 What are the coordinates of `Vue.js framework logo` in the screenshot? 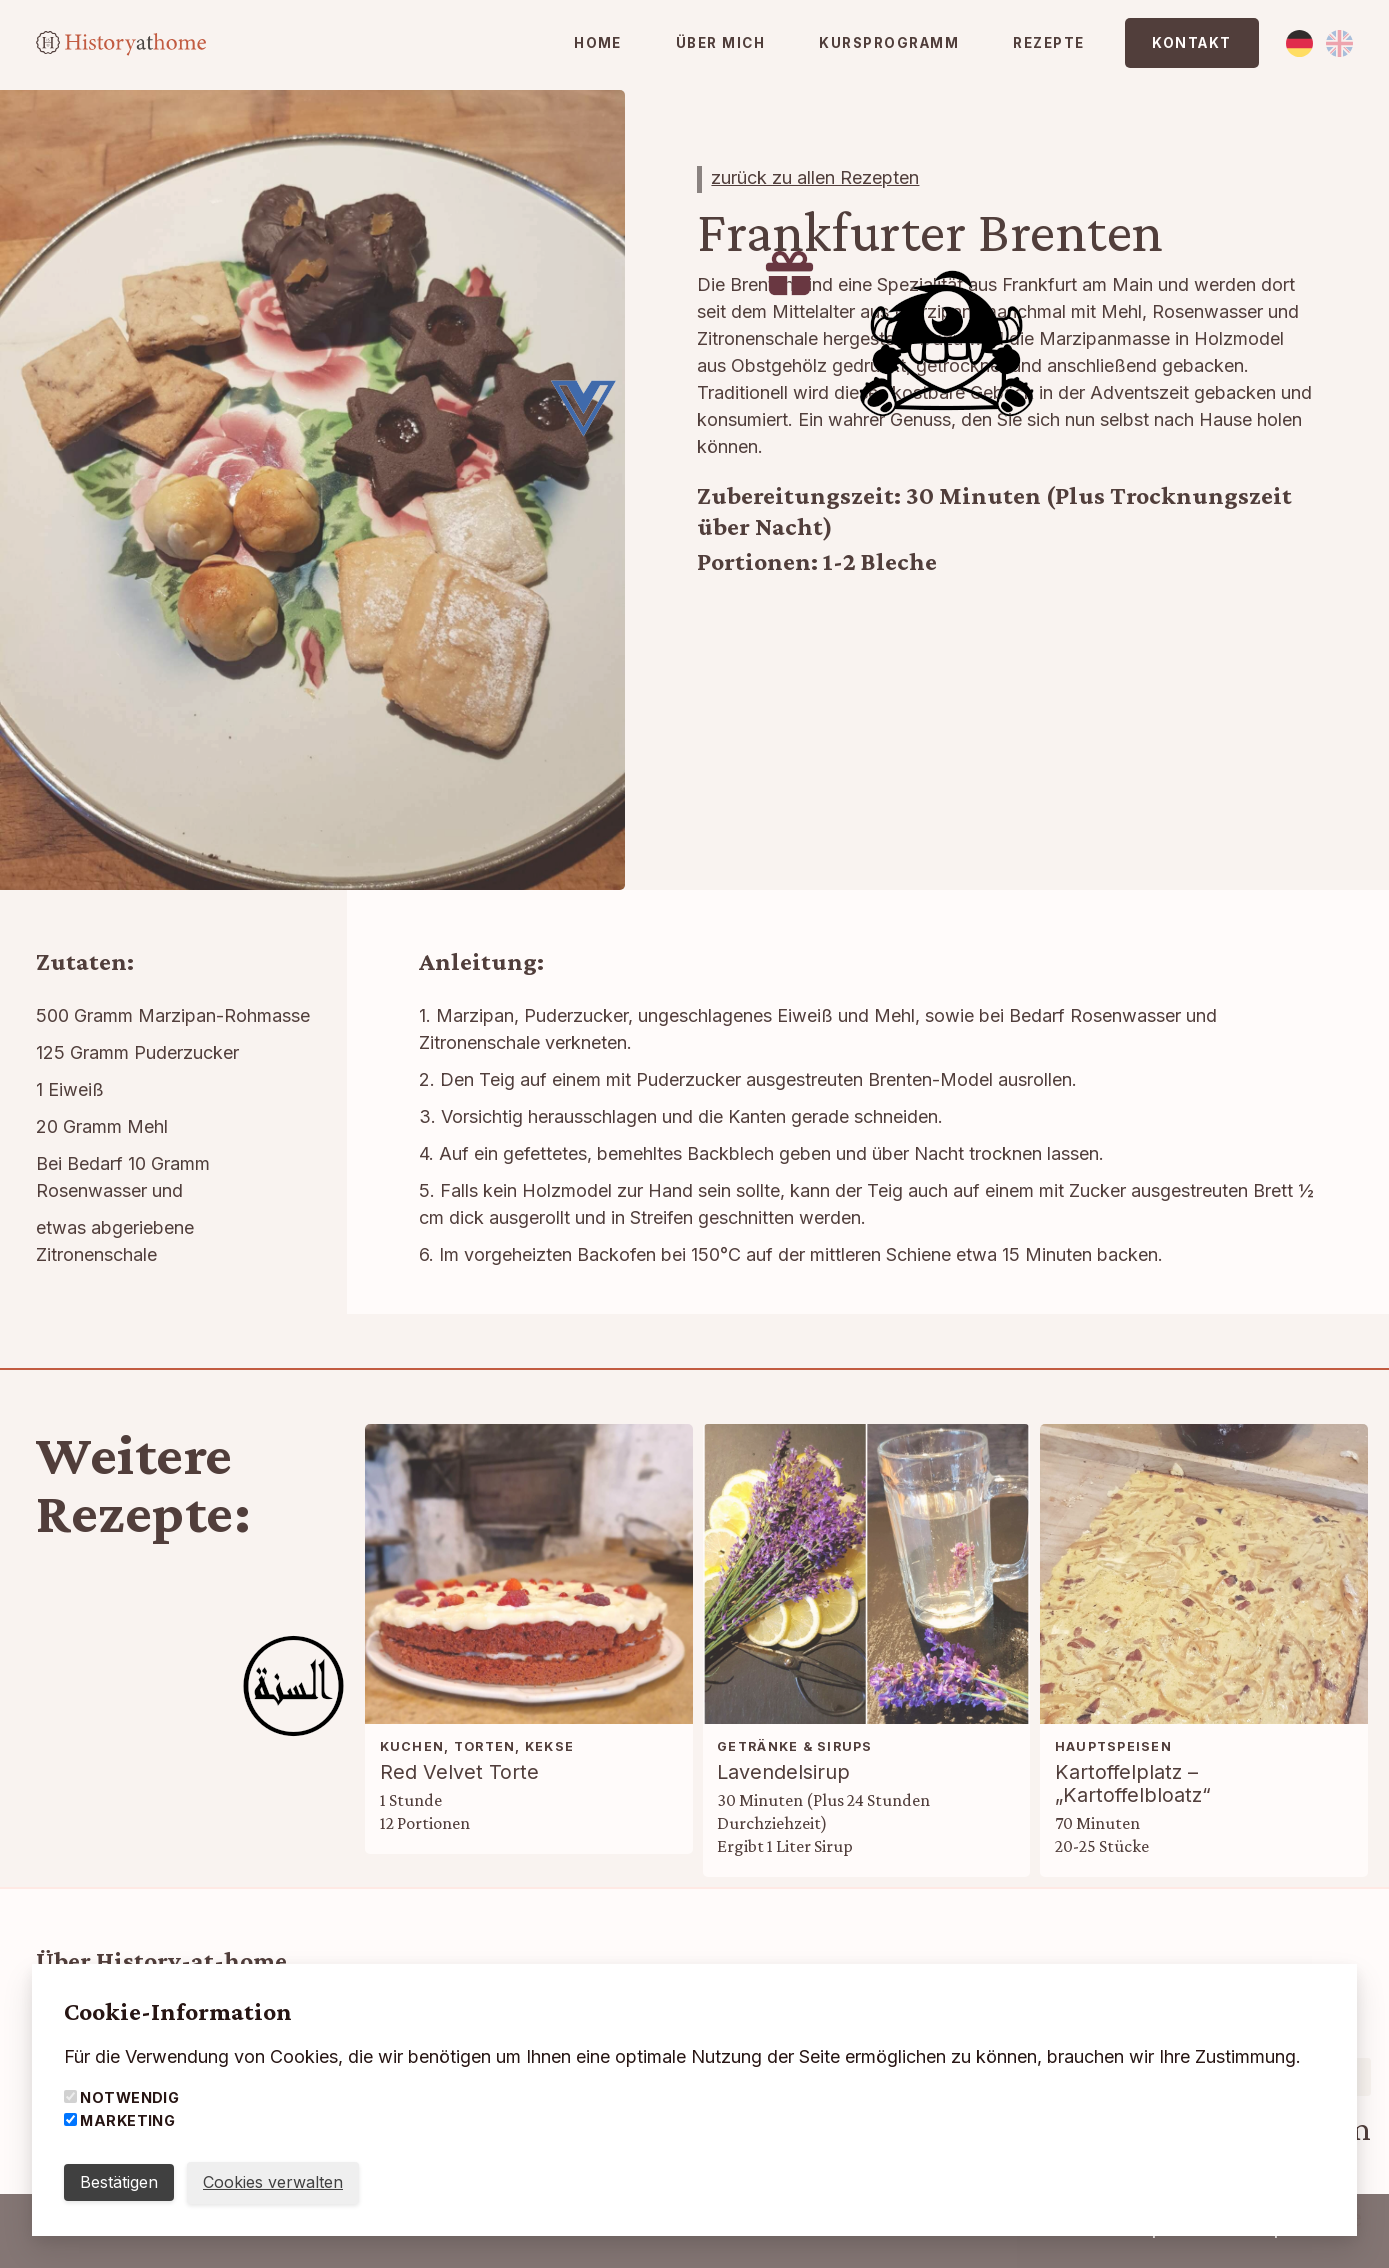 It's located at (583, 408).